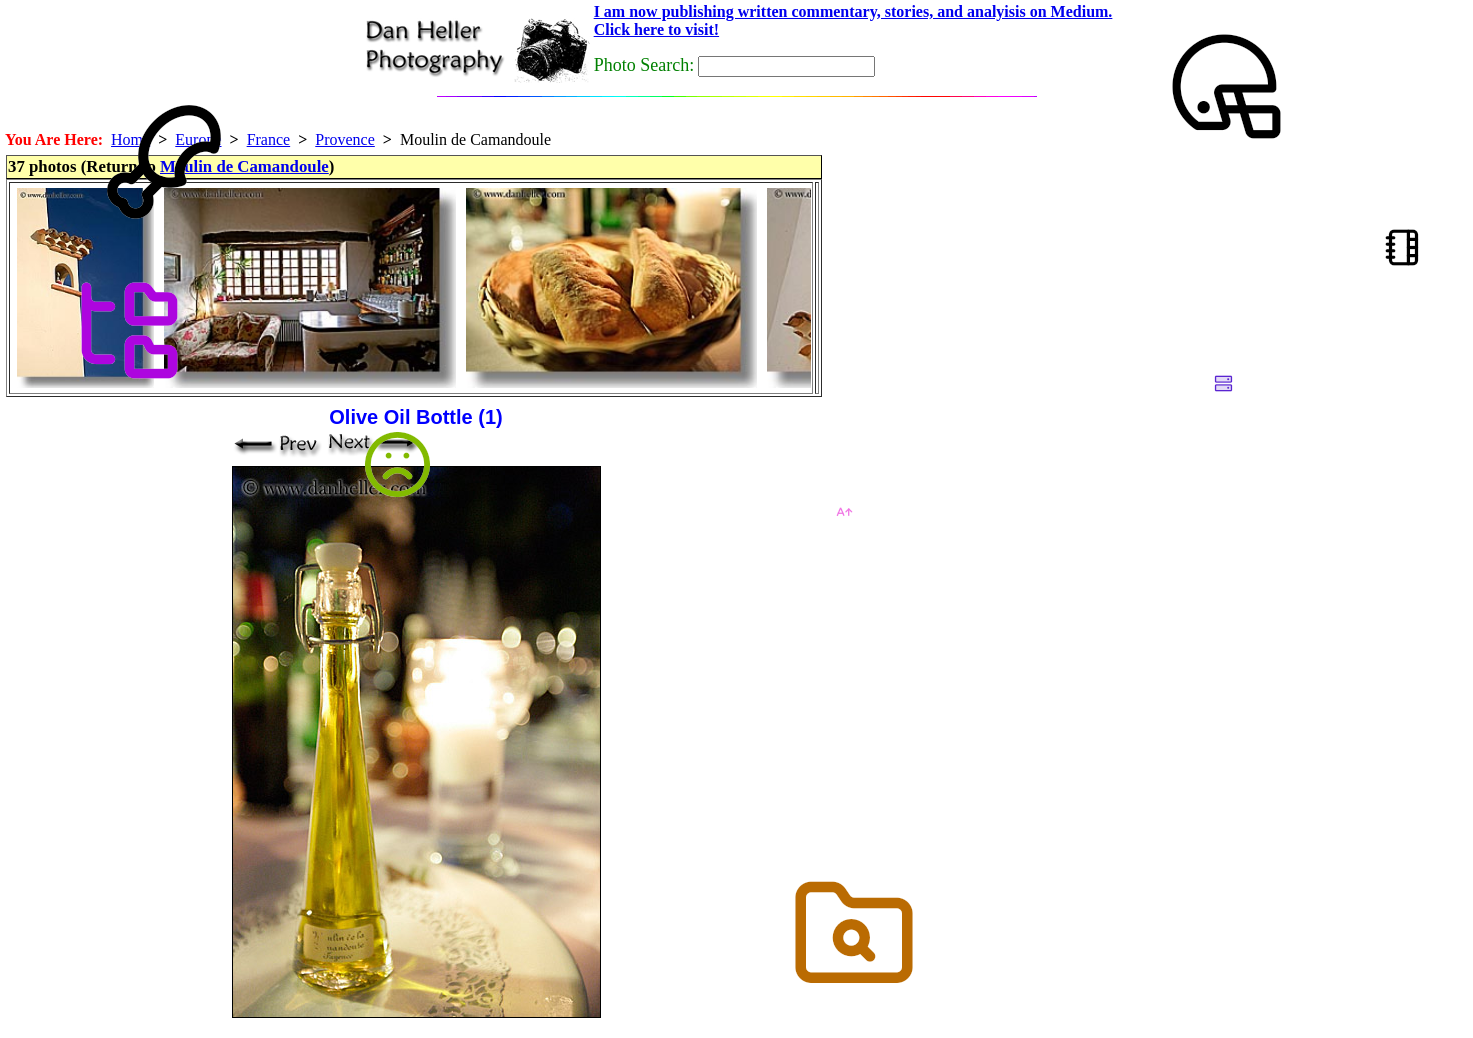 Image resolution: width=1473 pixels, height=1038 pixels. I want to click on increase font size, so click(844, 512).